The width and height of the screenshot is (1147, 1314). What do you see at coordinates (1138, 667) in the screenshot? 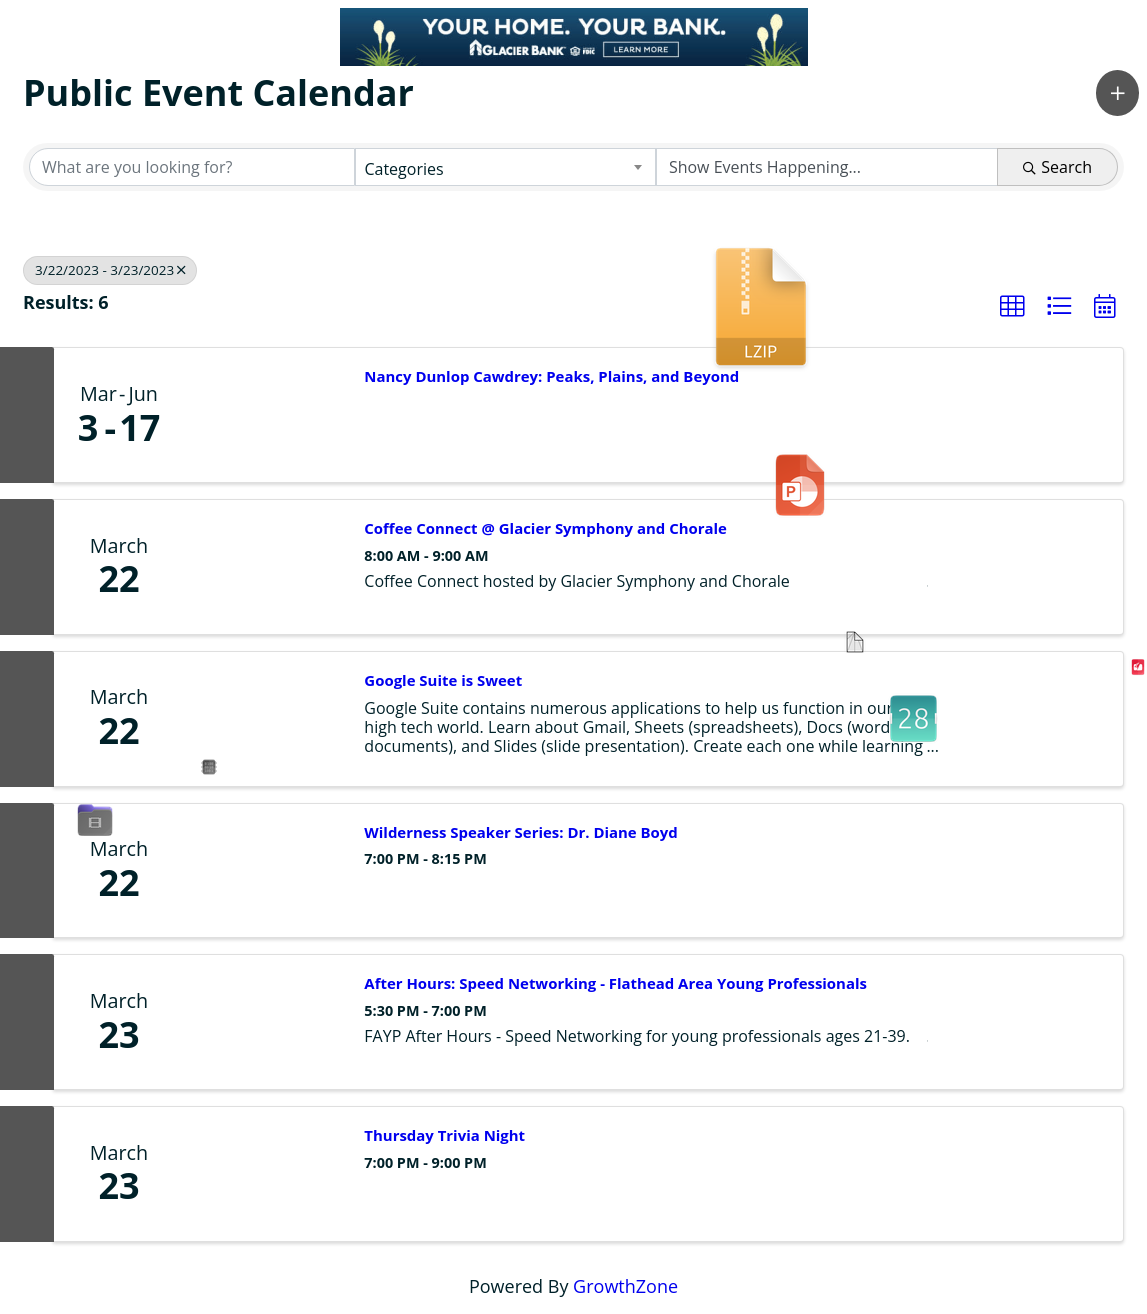
I see `an encapsulated postscript (.eps) file` at bounding box center [1138, 667].